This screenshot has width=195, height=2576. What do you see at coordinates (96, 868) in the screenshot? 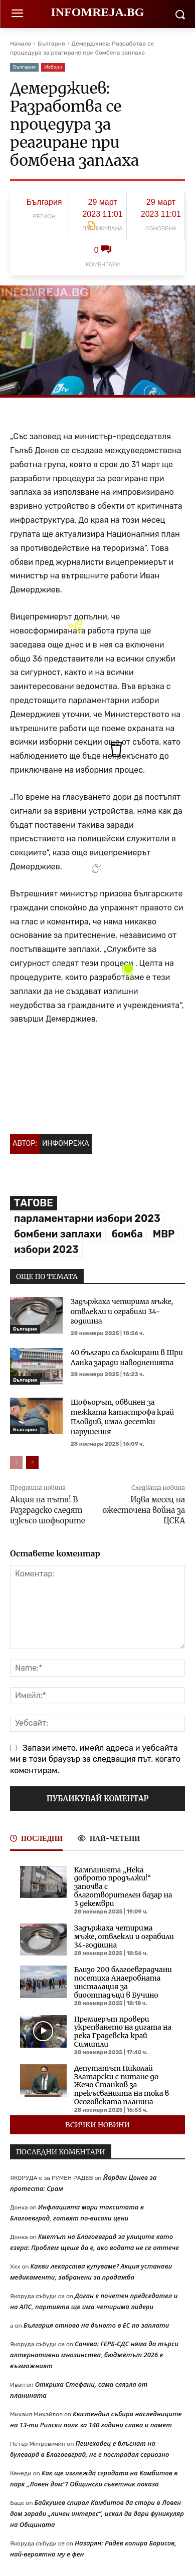
I see `indicates a destructive or irreversible action` at bounding box center [96, 868].